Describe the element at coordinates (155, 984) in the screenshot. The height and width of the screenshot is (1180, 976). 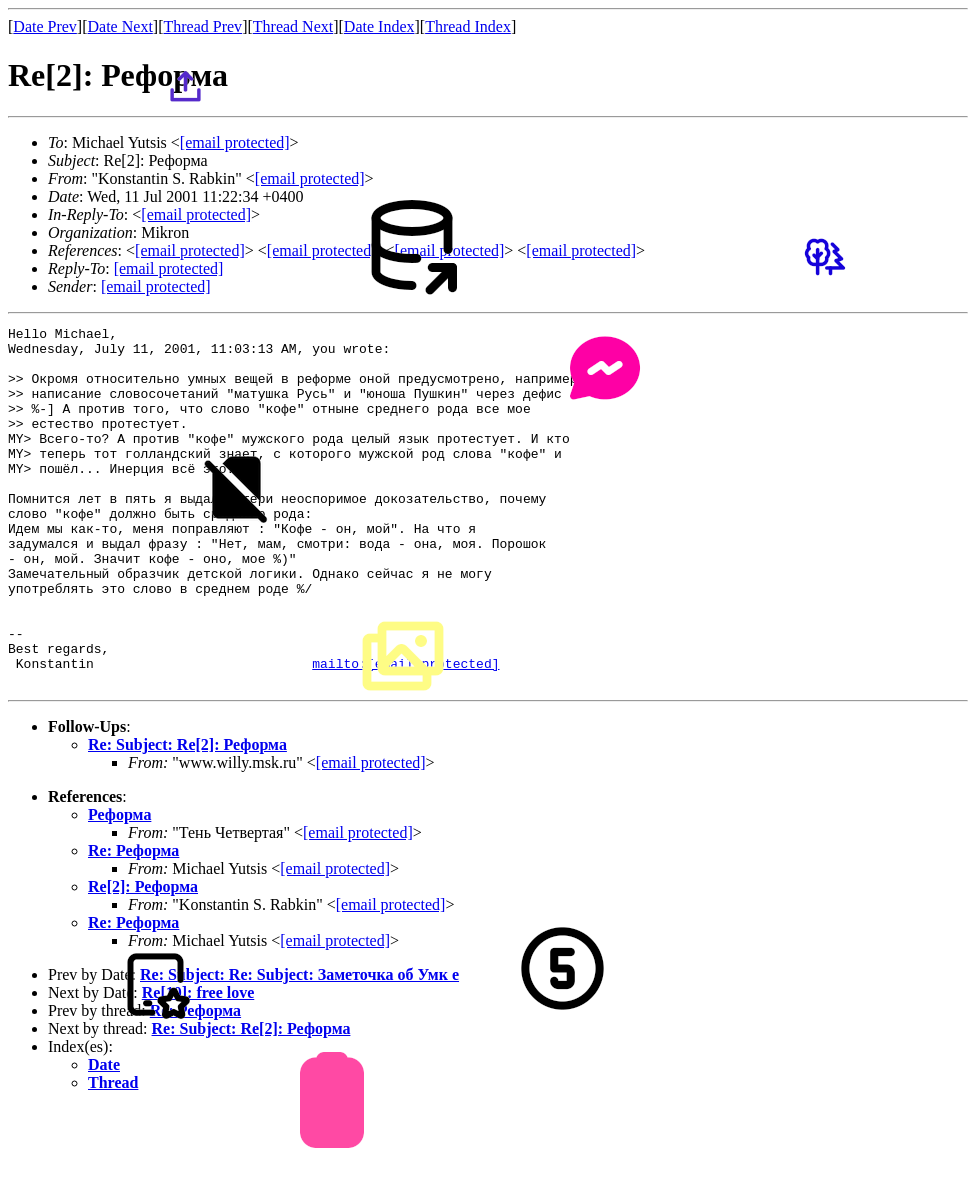
I see `mark this iPad as a favorite device` at that location.